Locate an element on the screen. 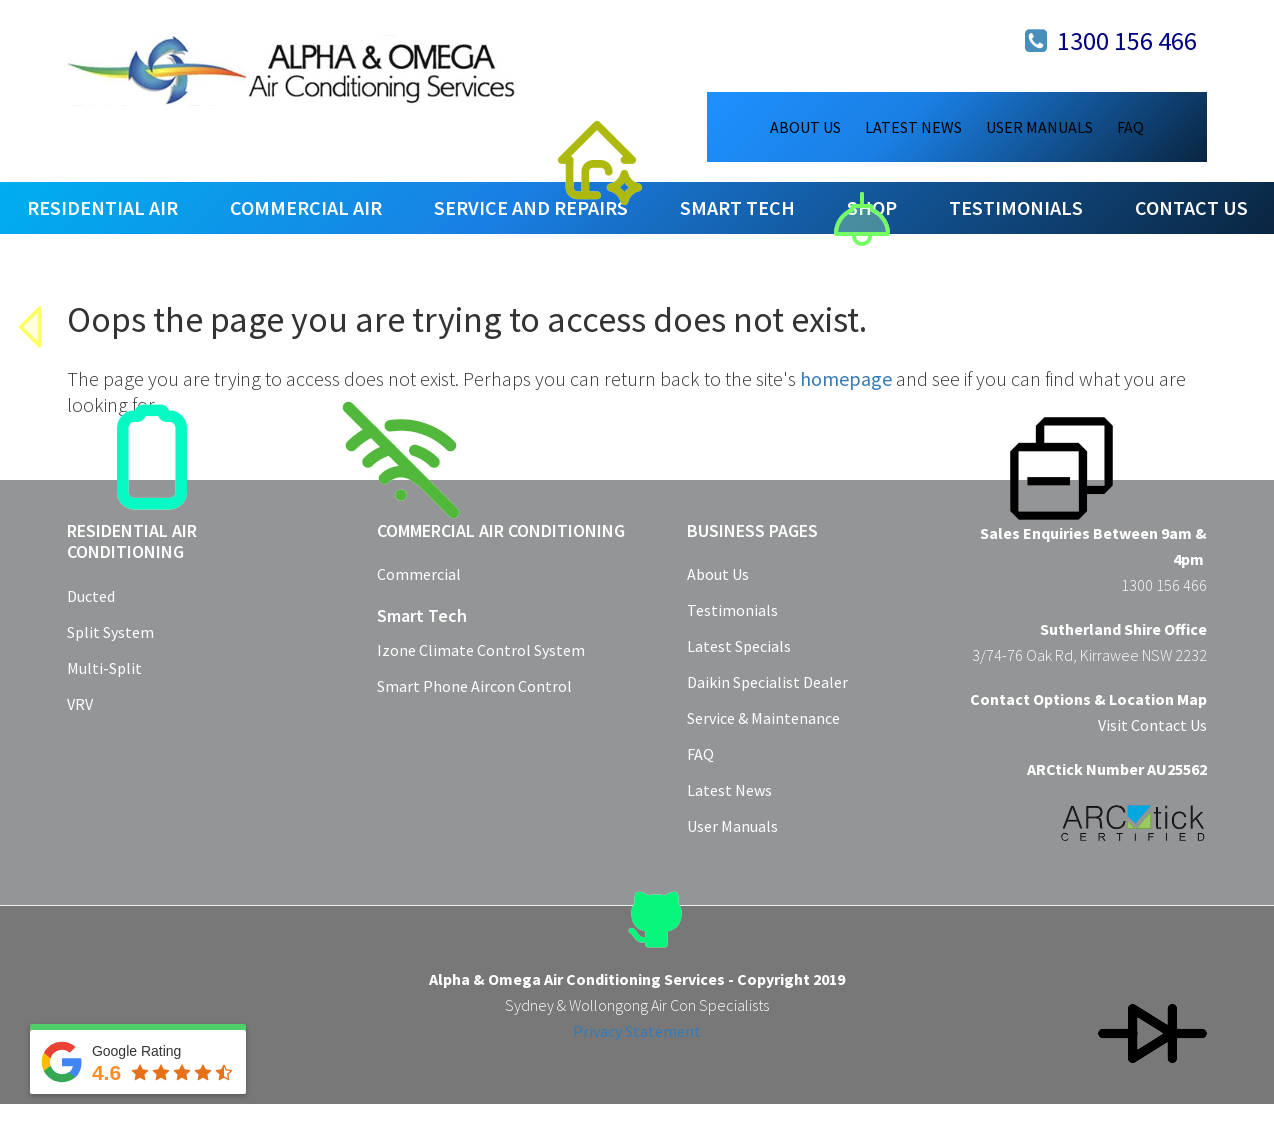 The image size is (1274, 1124). toggle pendant lamp on/off is located at coordinates (862, 222).